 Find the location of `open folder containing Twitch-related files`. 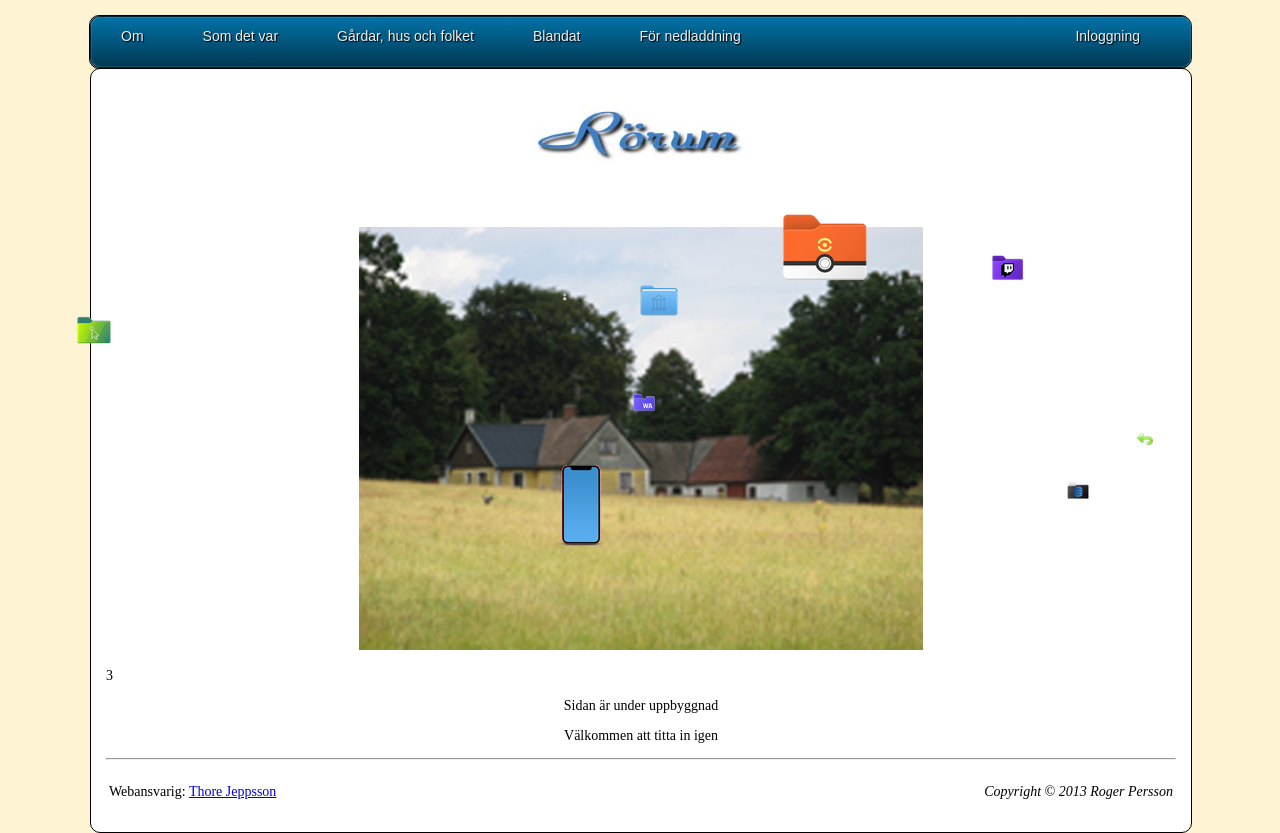

open folder containing Twitch-related files is located at coordinates (1007, 268).